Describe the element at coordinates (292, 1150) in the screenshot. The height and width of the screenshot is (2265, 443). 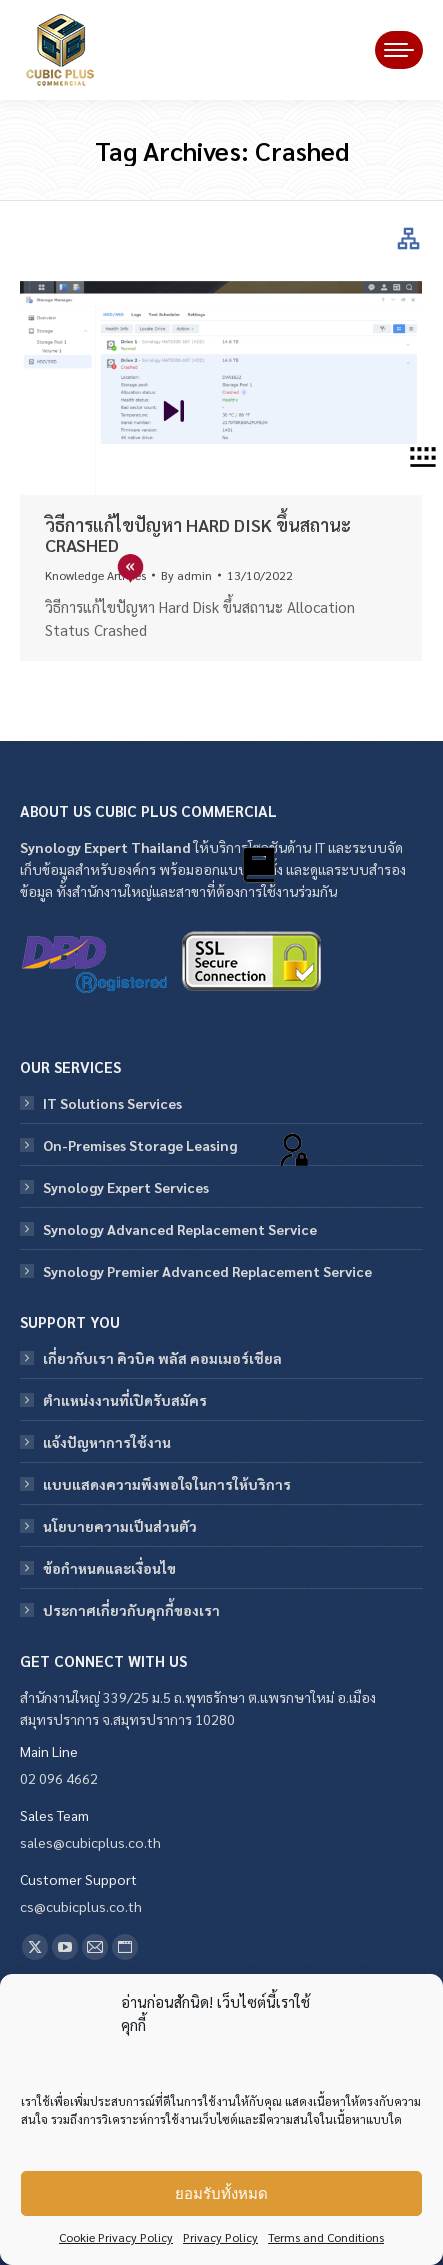
I see `access admin or administrator settings` at that location.